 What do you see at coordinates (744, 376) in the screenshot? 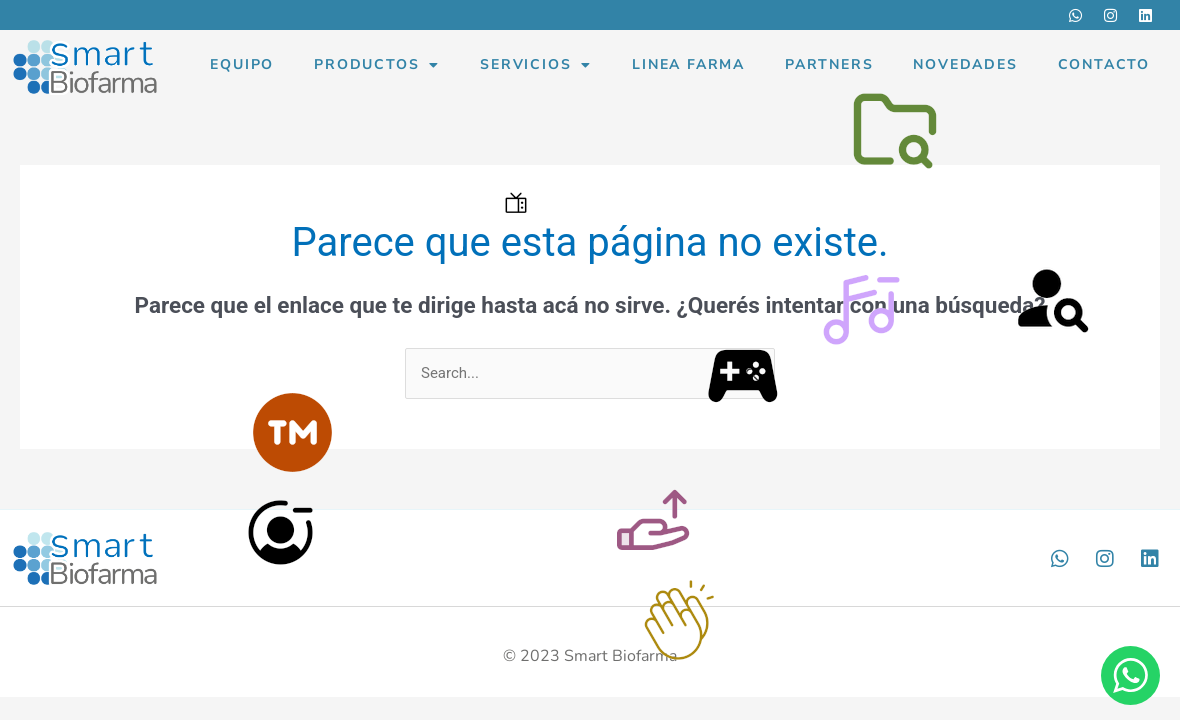
I see `access gaming features or games library` at bounding box center [744, 376].